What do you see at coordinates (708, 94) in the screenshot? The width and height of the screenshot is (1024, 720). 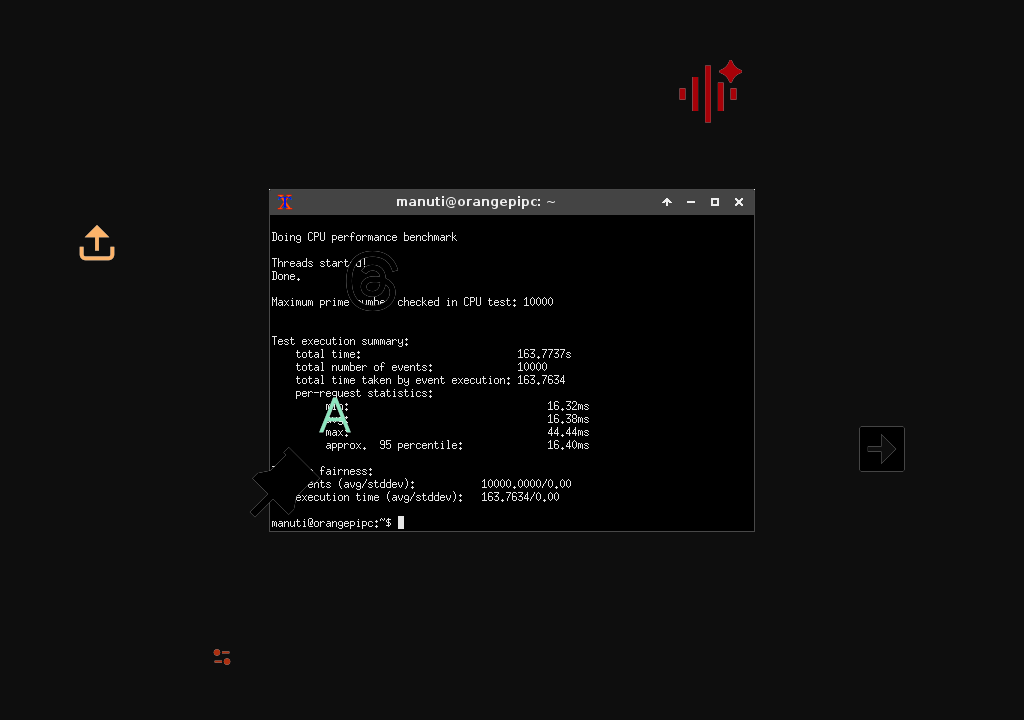 I see `activate AI voice assistant` at bounding box center [708, 94].